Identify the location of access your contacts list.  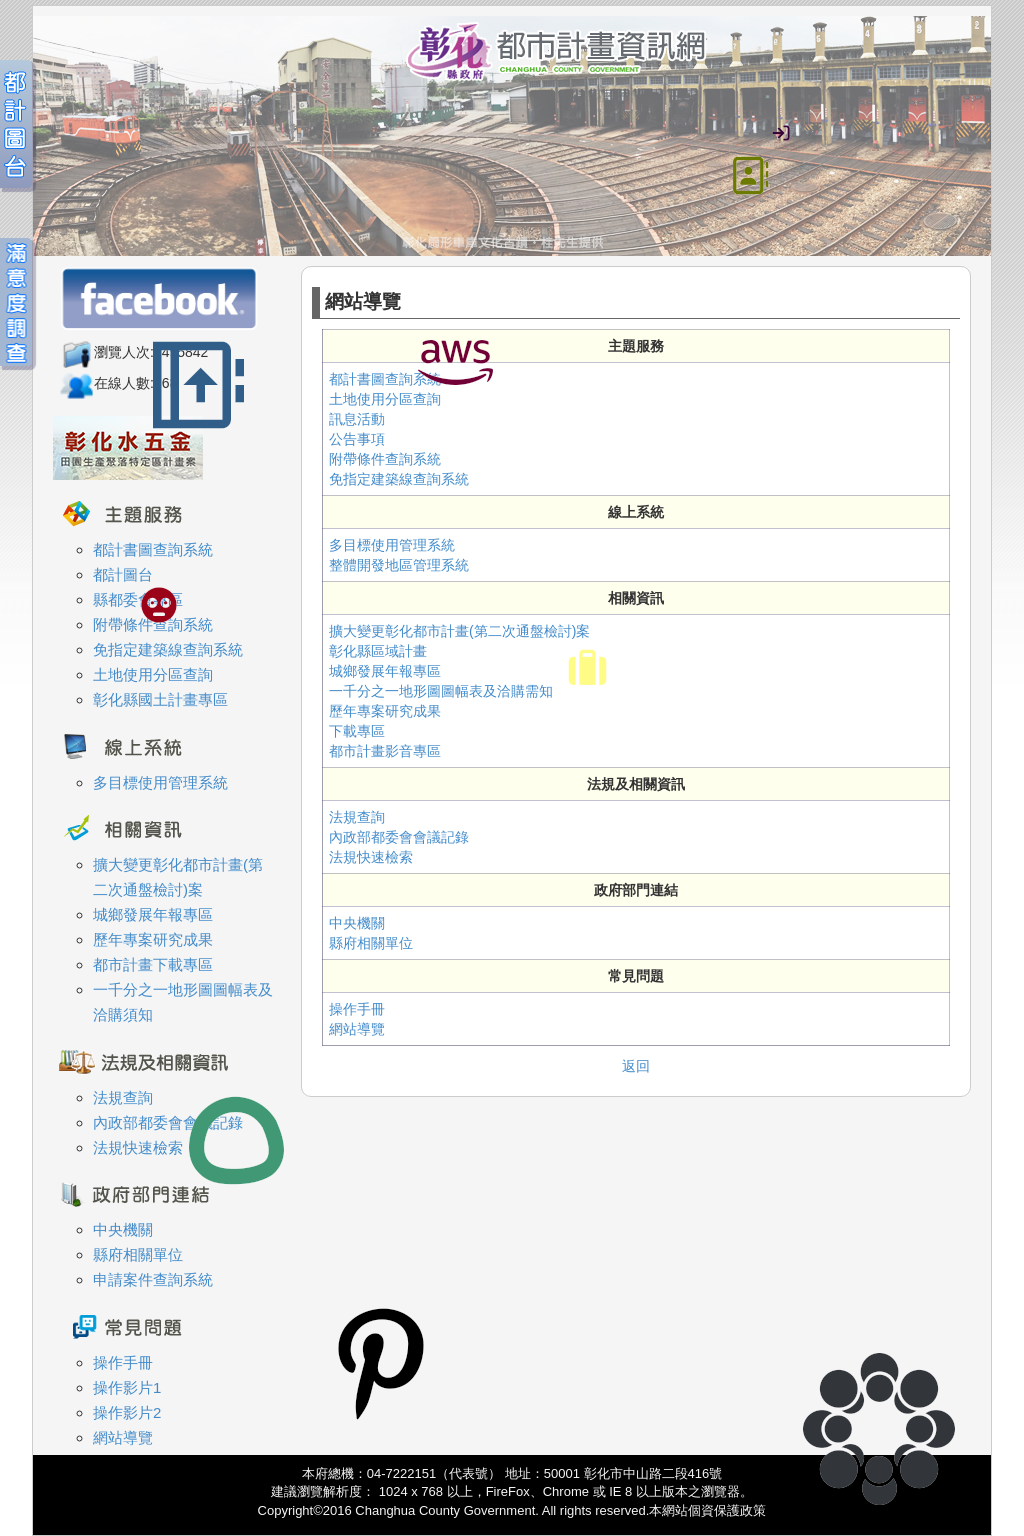
(749, 175).